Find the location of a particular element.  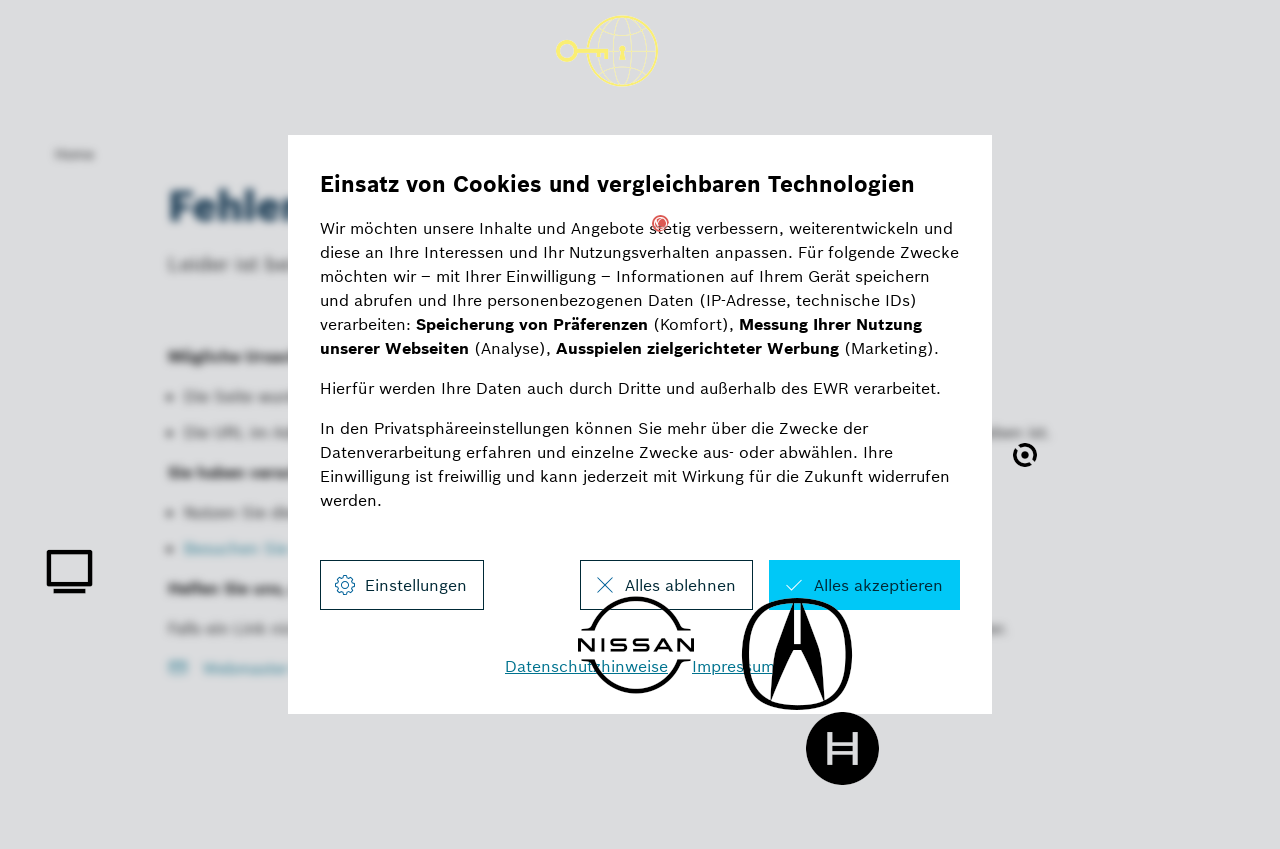

visit freelancermap website or platform is located at coordinates (660, 223).